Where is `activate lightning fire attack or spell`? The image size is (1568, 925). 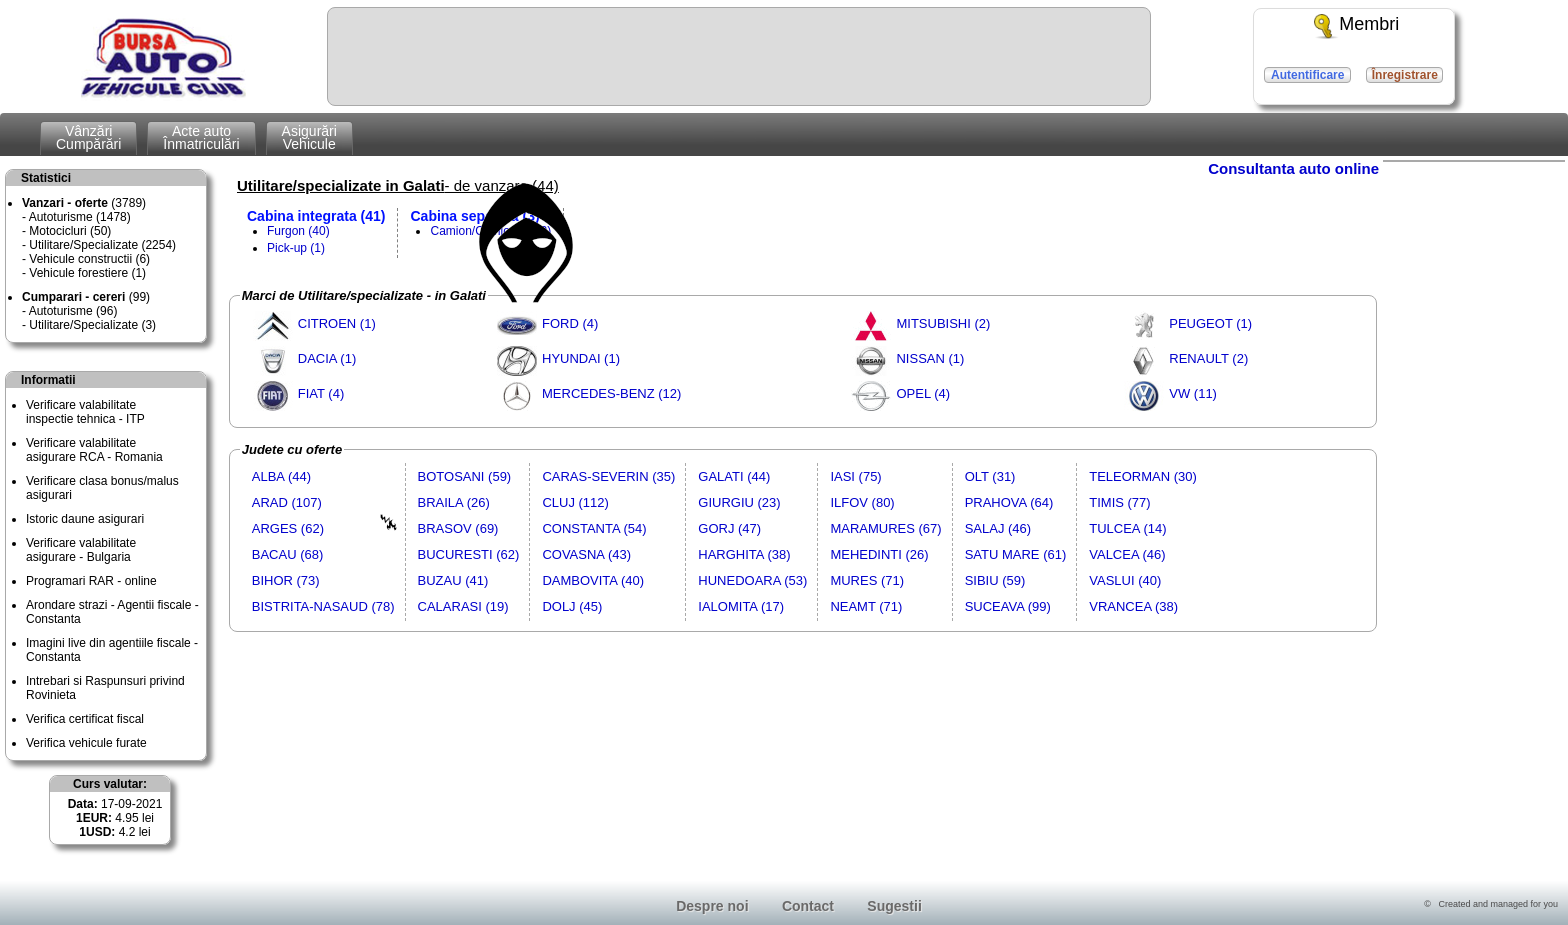
activate lightning fire attack or spell is located at coordinates (388, 522).